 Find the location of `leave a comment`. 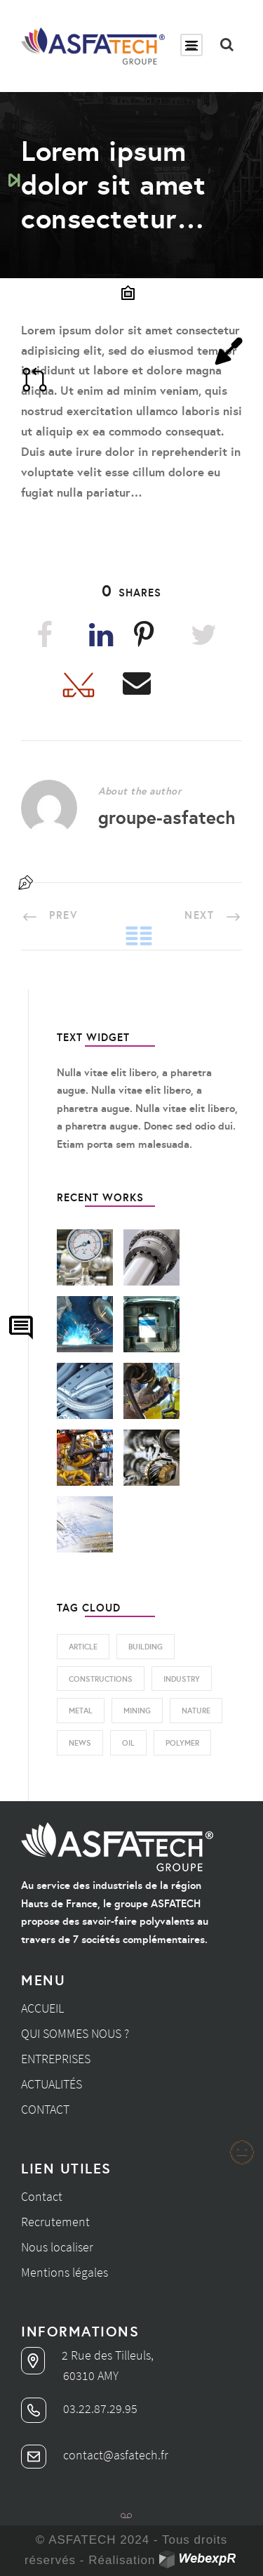

leave a comment is located at coordinates (21, 1328).